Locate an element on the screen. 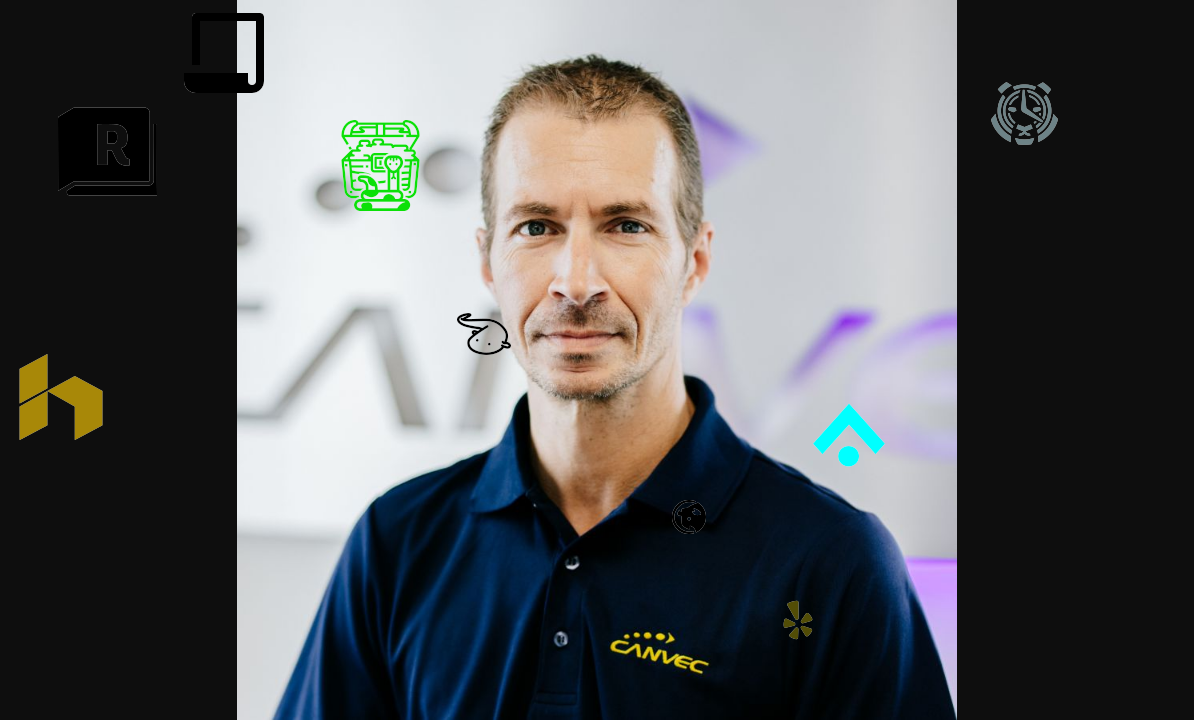 The image size is (1194, 720). view document or paper file is located at coordinates (228, 53).